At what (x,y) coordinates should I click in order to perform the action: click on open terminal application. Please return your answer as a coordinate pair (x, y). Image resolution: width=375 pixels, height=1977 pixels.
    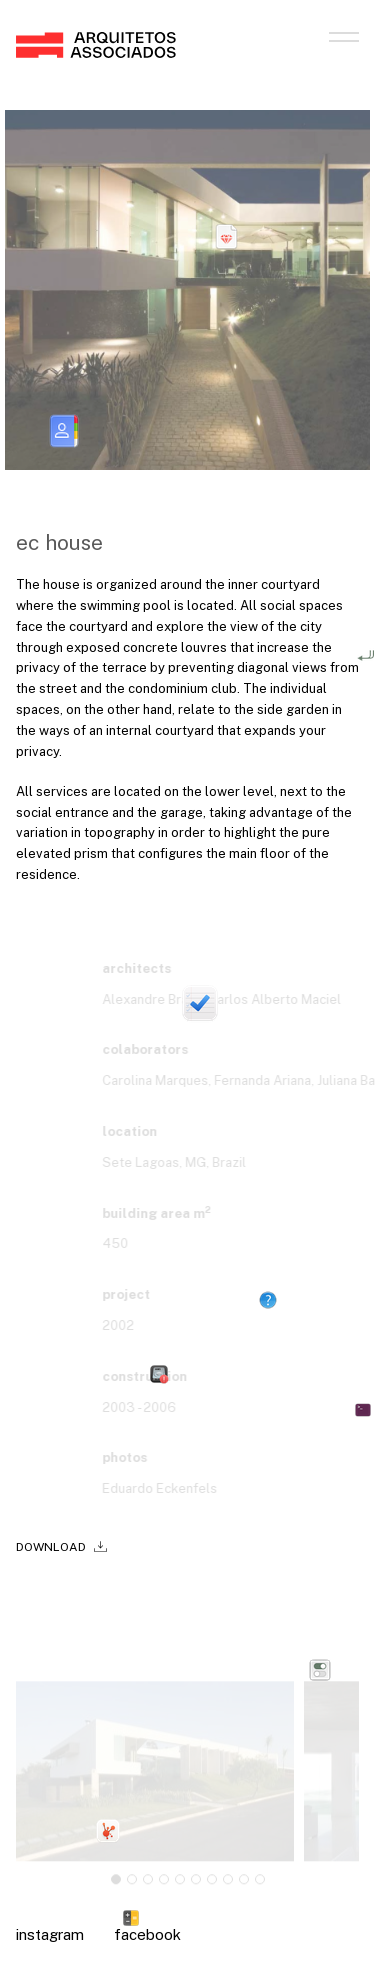
    Looking at the image, I should click on (363, 1410).